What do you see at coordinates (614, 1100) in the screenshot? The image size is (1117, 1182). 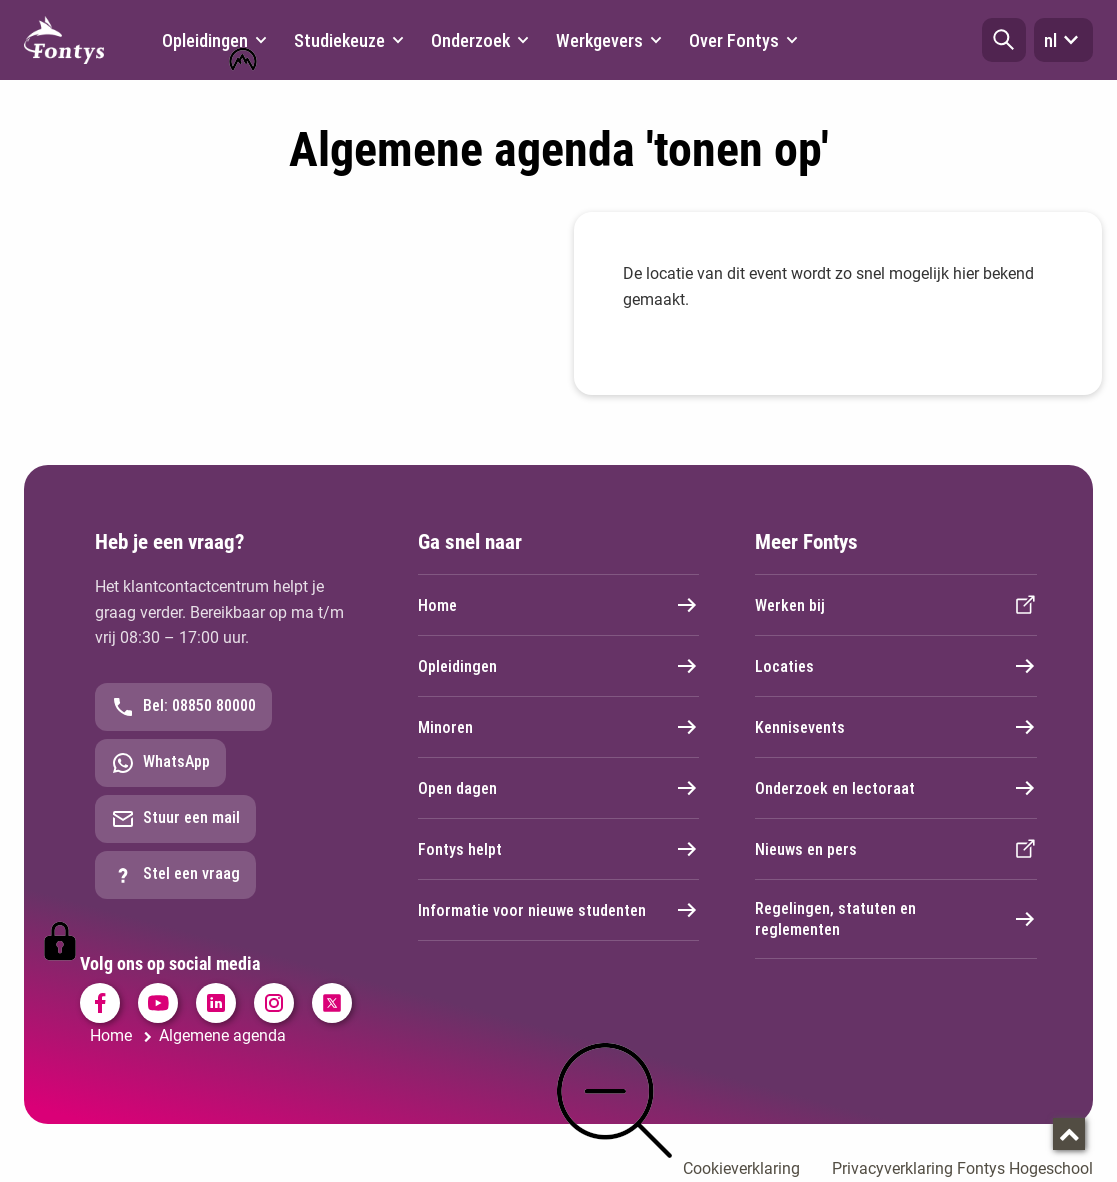 I see `zoom out of current view` at bounding box center [614, 1100].